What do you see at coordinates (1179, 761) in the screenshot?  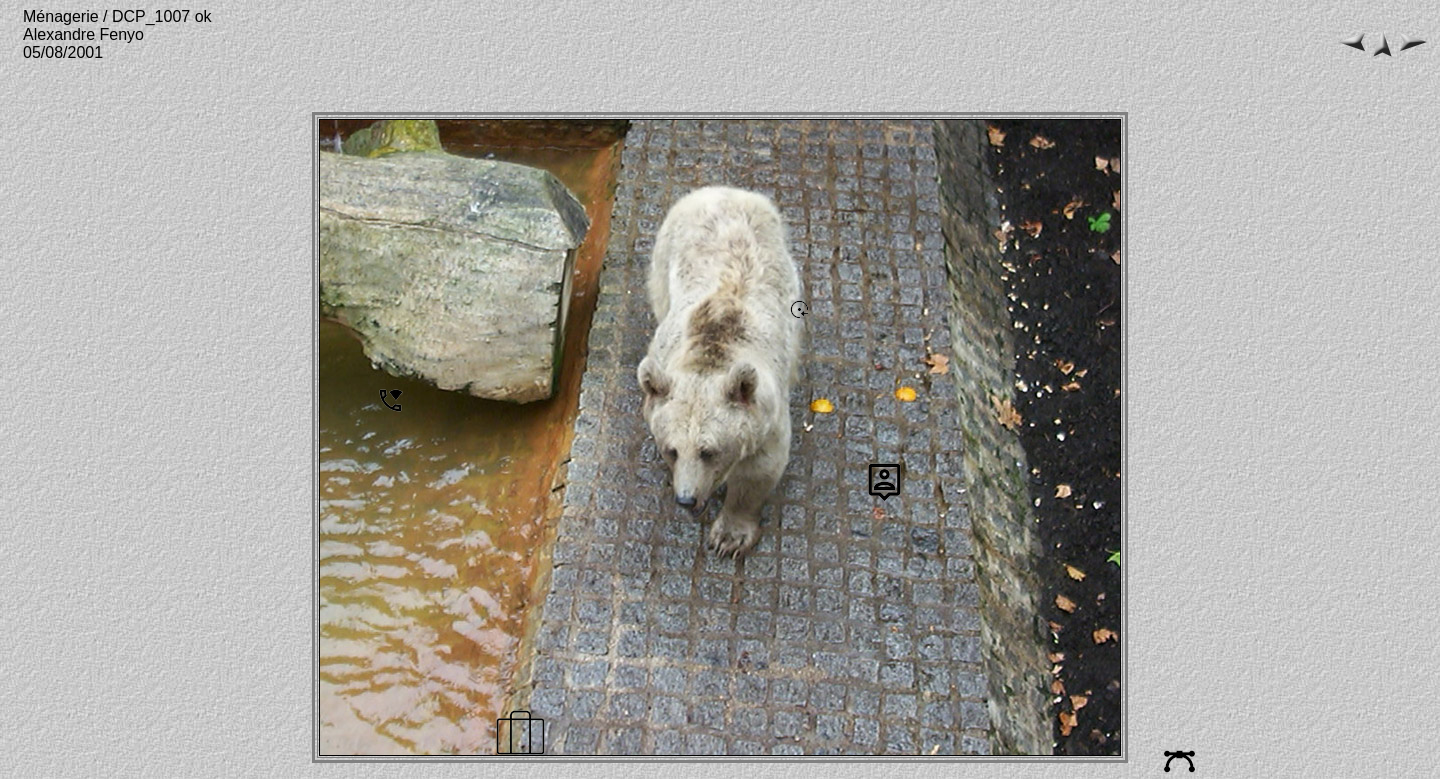 I see `access vector editing tools` at bounding box center [1179, 761].